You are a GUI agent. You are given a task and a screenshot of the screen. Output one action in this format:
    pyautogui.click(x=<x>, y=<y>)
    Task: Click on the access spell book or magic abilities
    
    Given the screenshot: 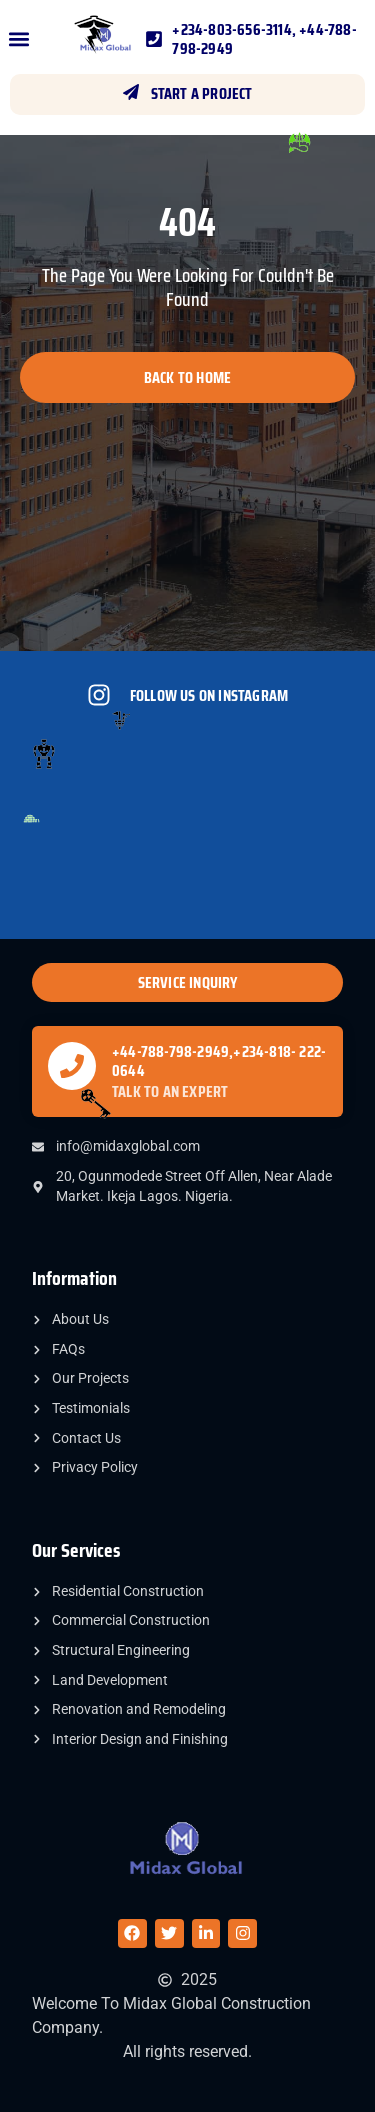 What is the action you would take?
    pyautogui.click(x=94, y=34)
    